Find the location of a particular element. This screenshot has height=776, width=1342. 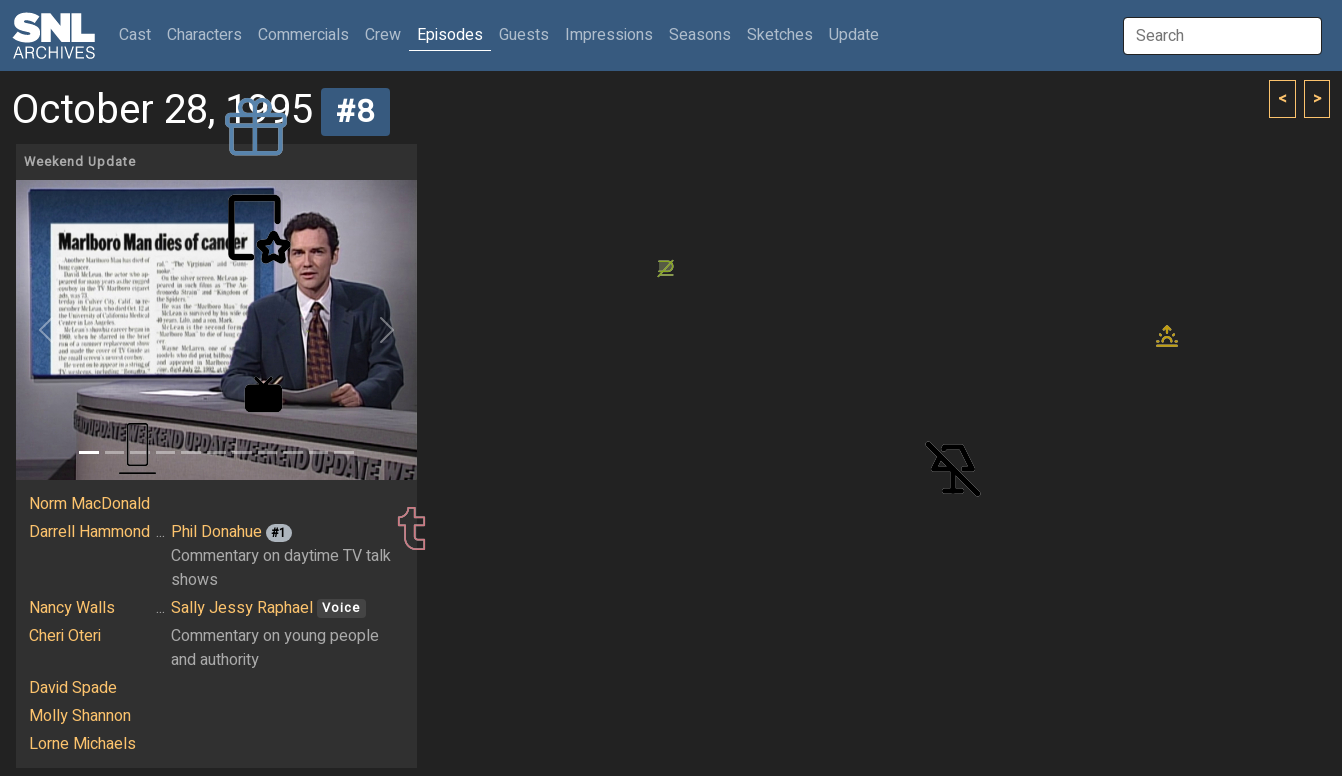

access tv or display settings is located at coordinates (263, 395).